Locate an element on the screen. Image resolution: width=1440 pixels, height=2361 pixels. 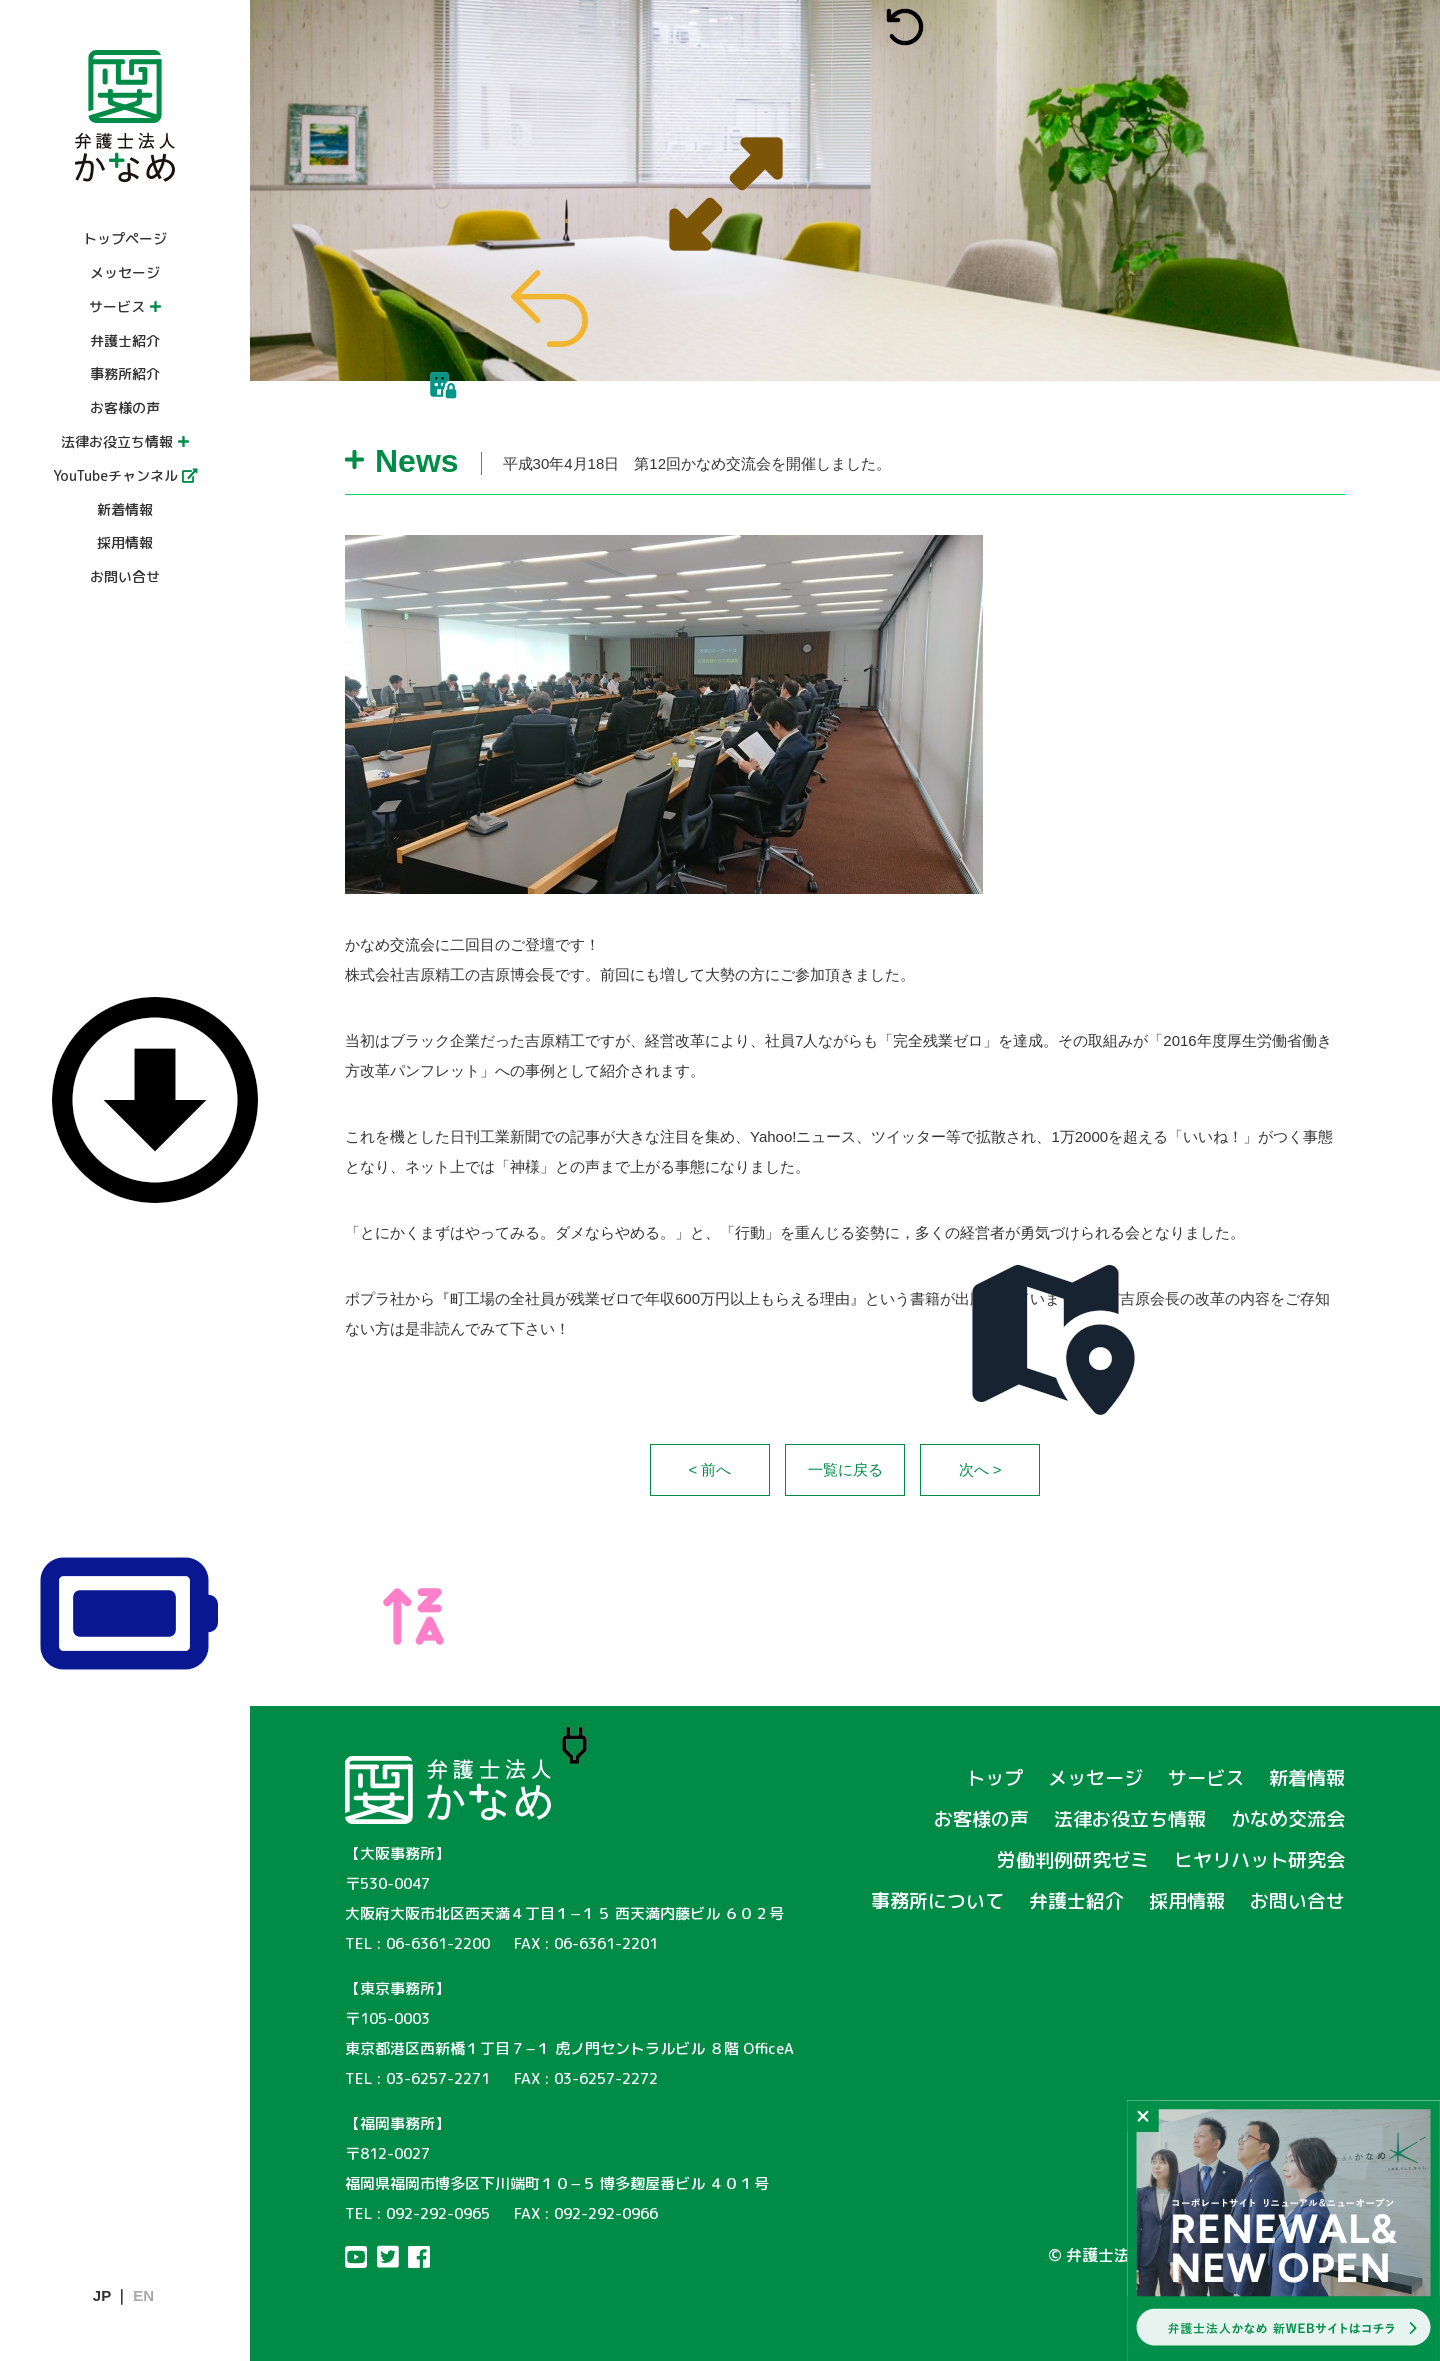
sort list alphabetically from Z to A is located at coordinates (413, 1616).